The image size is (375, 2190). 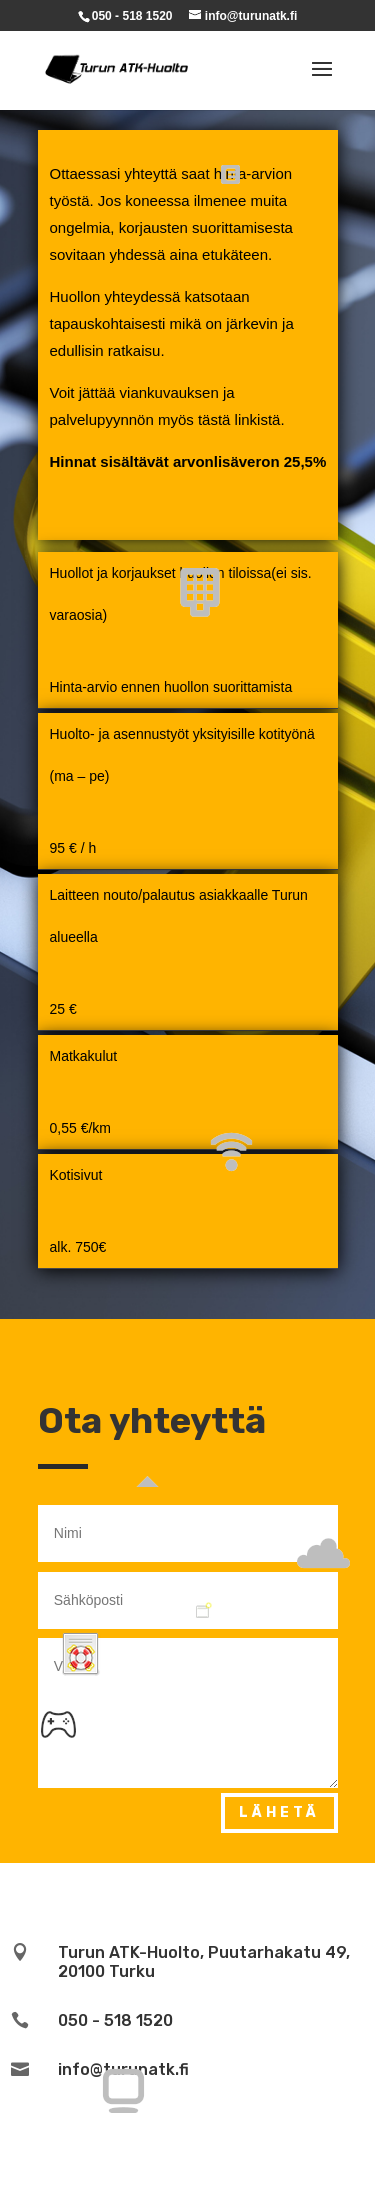 I want to click on indicates excellent wireless network signal strength, so click(x=231, y=1150).